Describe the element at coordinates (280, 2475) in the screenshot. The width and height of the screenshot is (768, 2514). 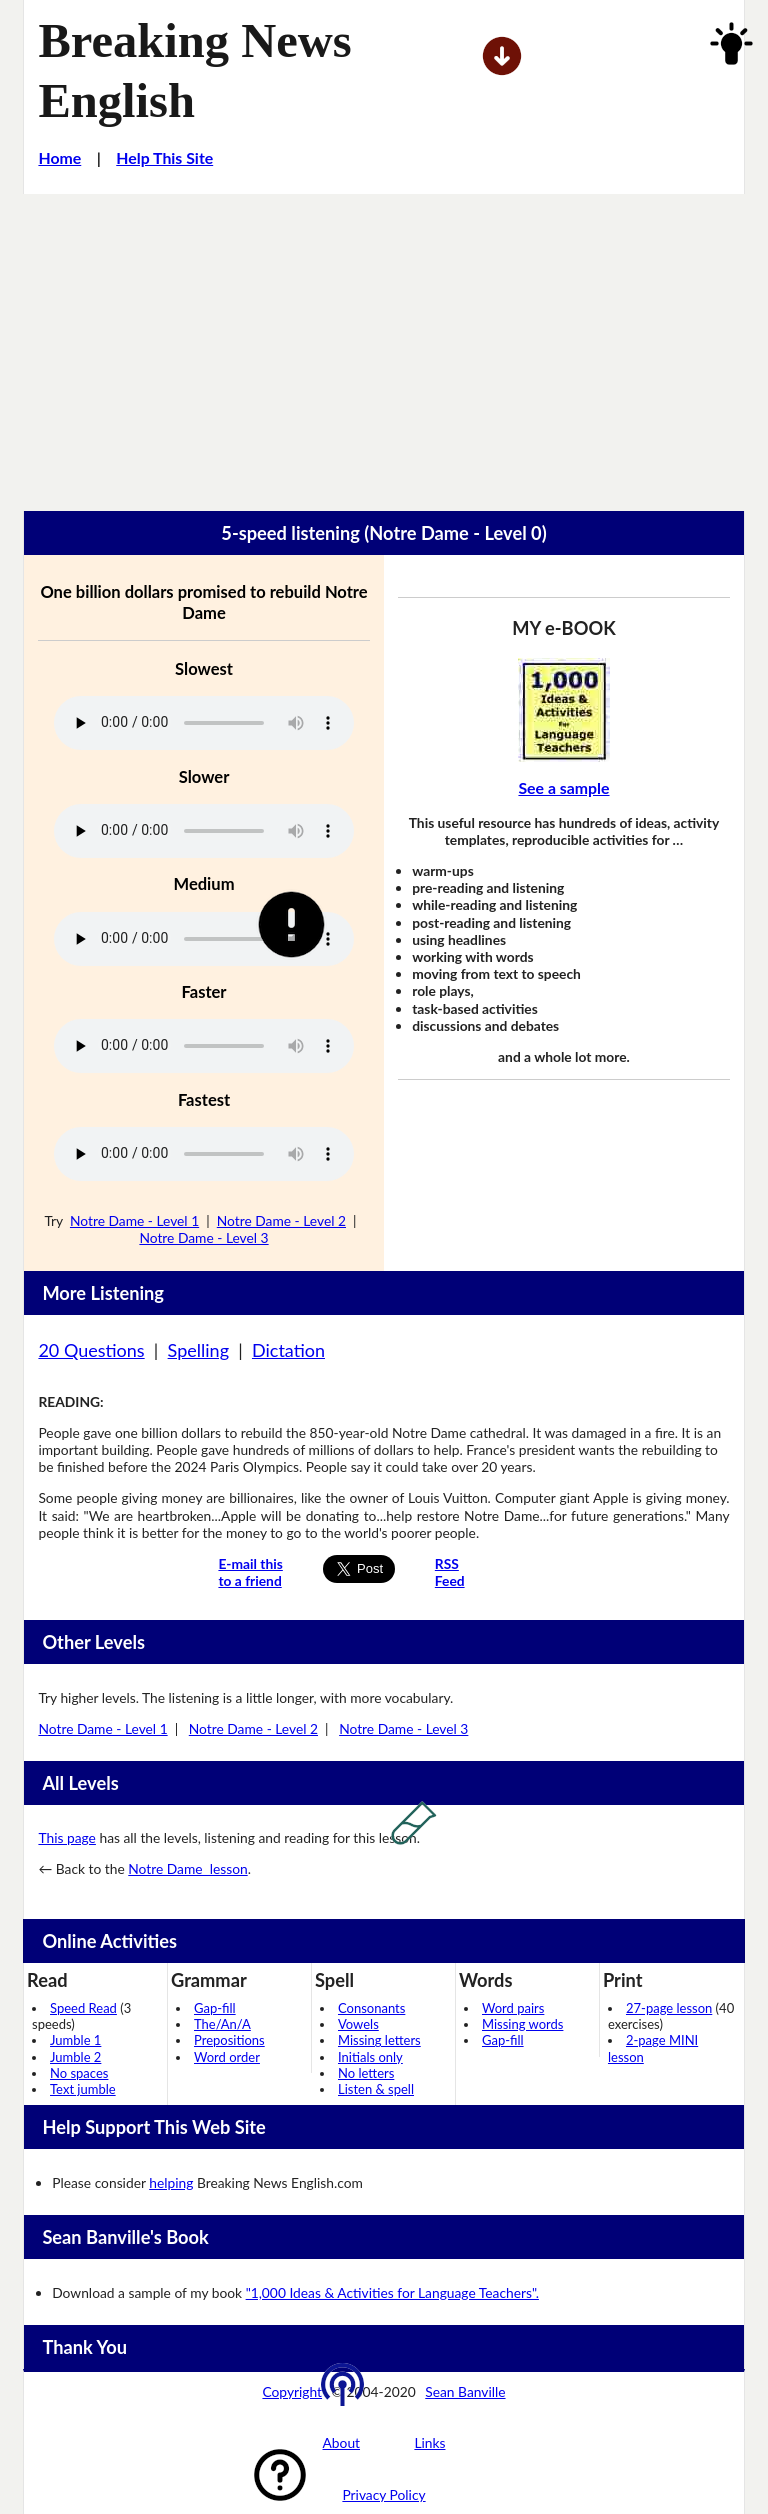
I see `access help or support information` at that location.